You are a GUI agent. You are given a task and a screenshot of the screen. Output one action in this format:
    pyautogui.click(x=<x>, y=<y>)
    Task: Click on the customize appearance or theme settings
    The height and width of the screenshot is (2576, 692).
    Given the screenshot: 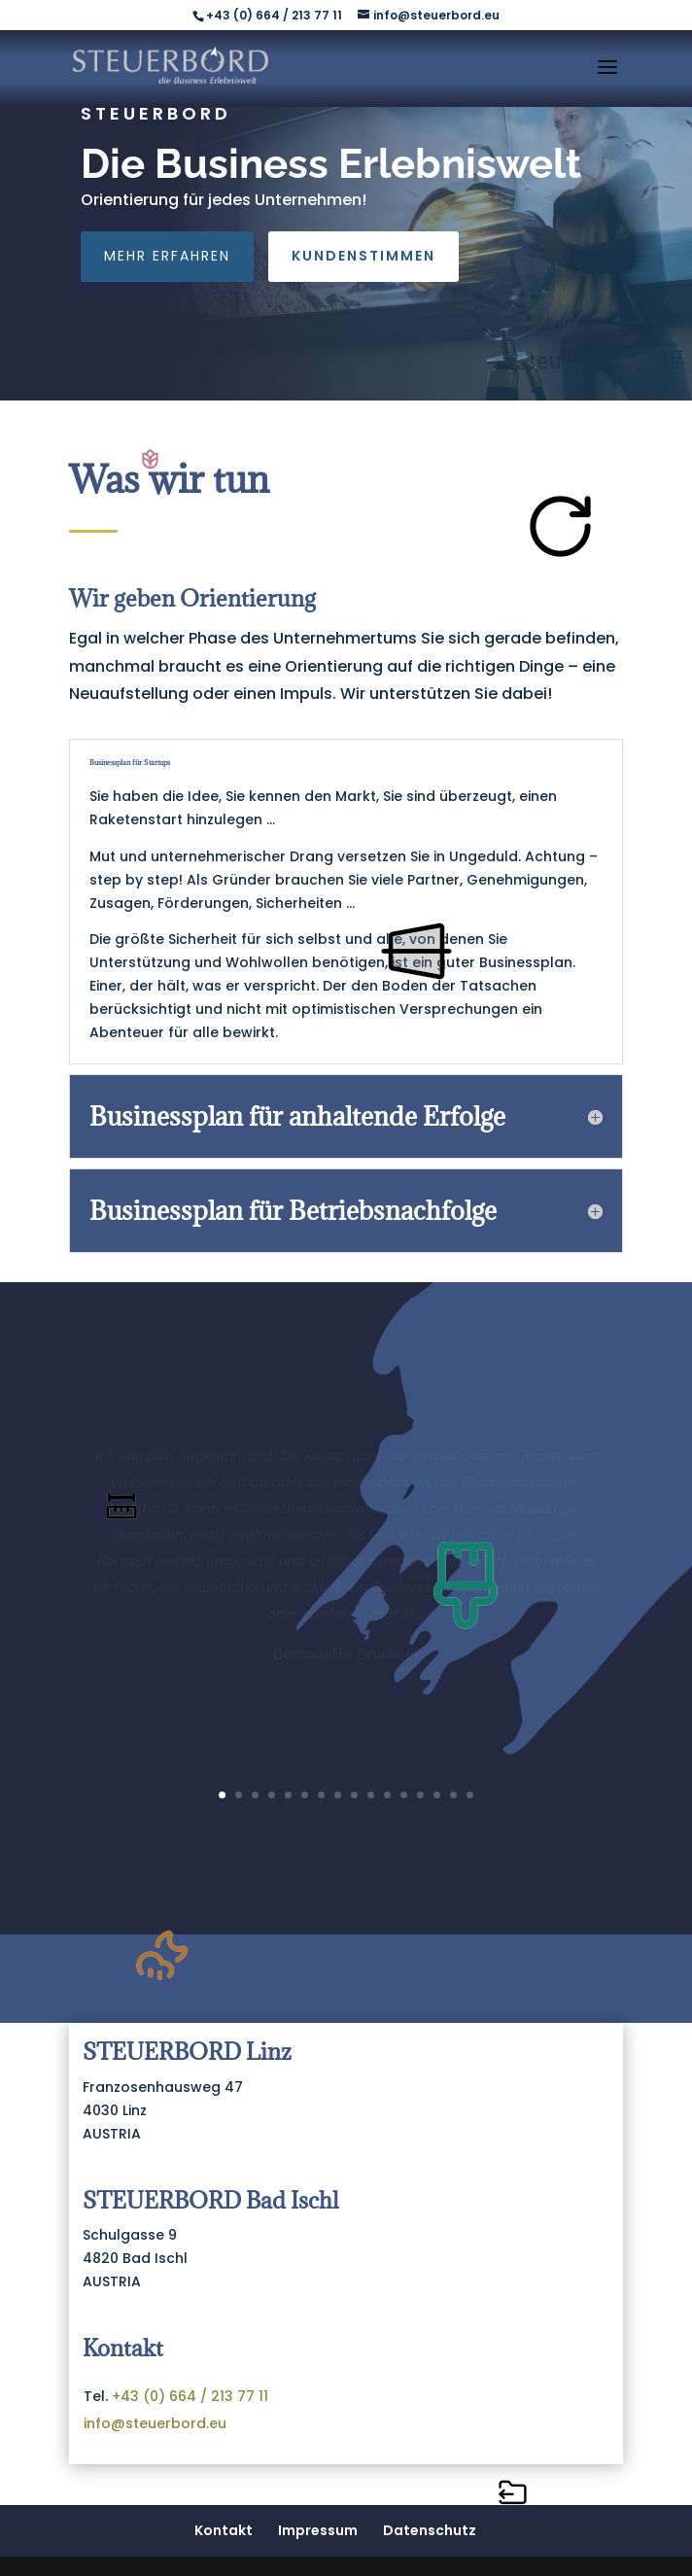 What is the action you would take?
    pyautogui.click(x=466, y=1585)
    